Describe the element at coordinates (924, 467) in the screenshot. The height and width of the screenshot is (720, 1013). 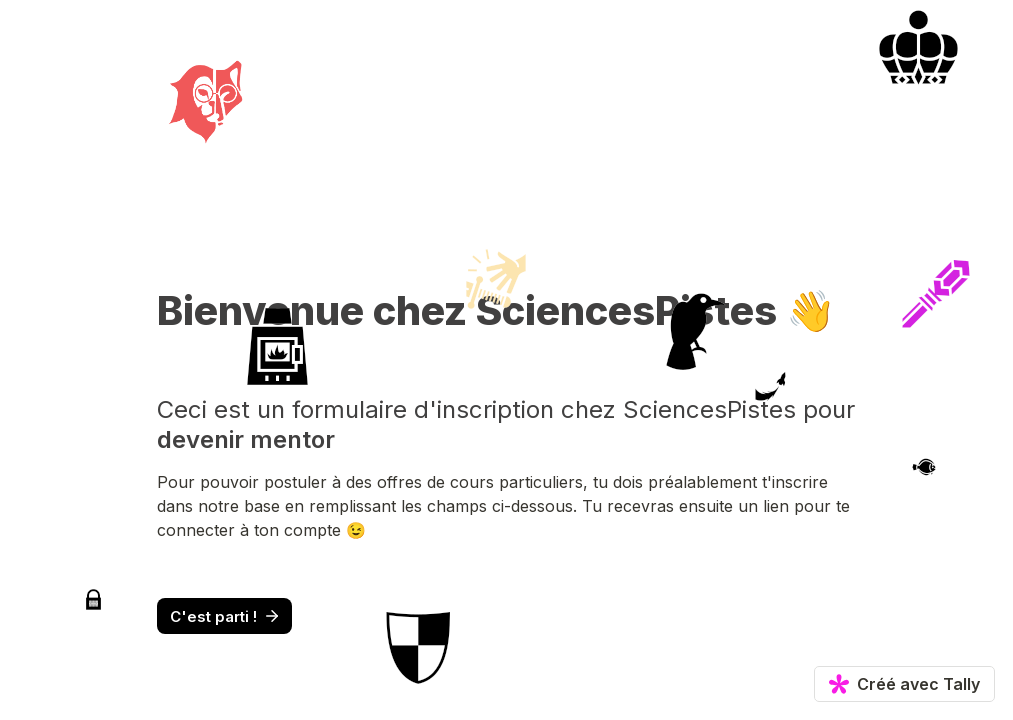
I see `select flatfish in a fishing or aquarium game` at that location.